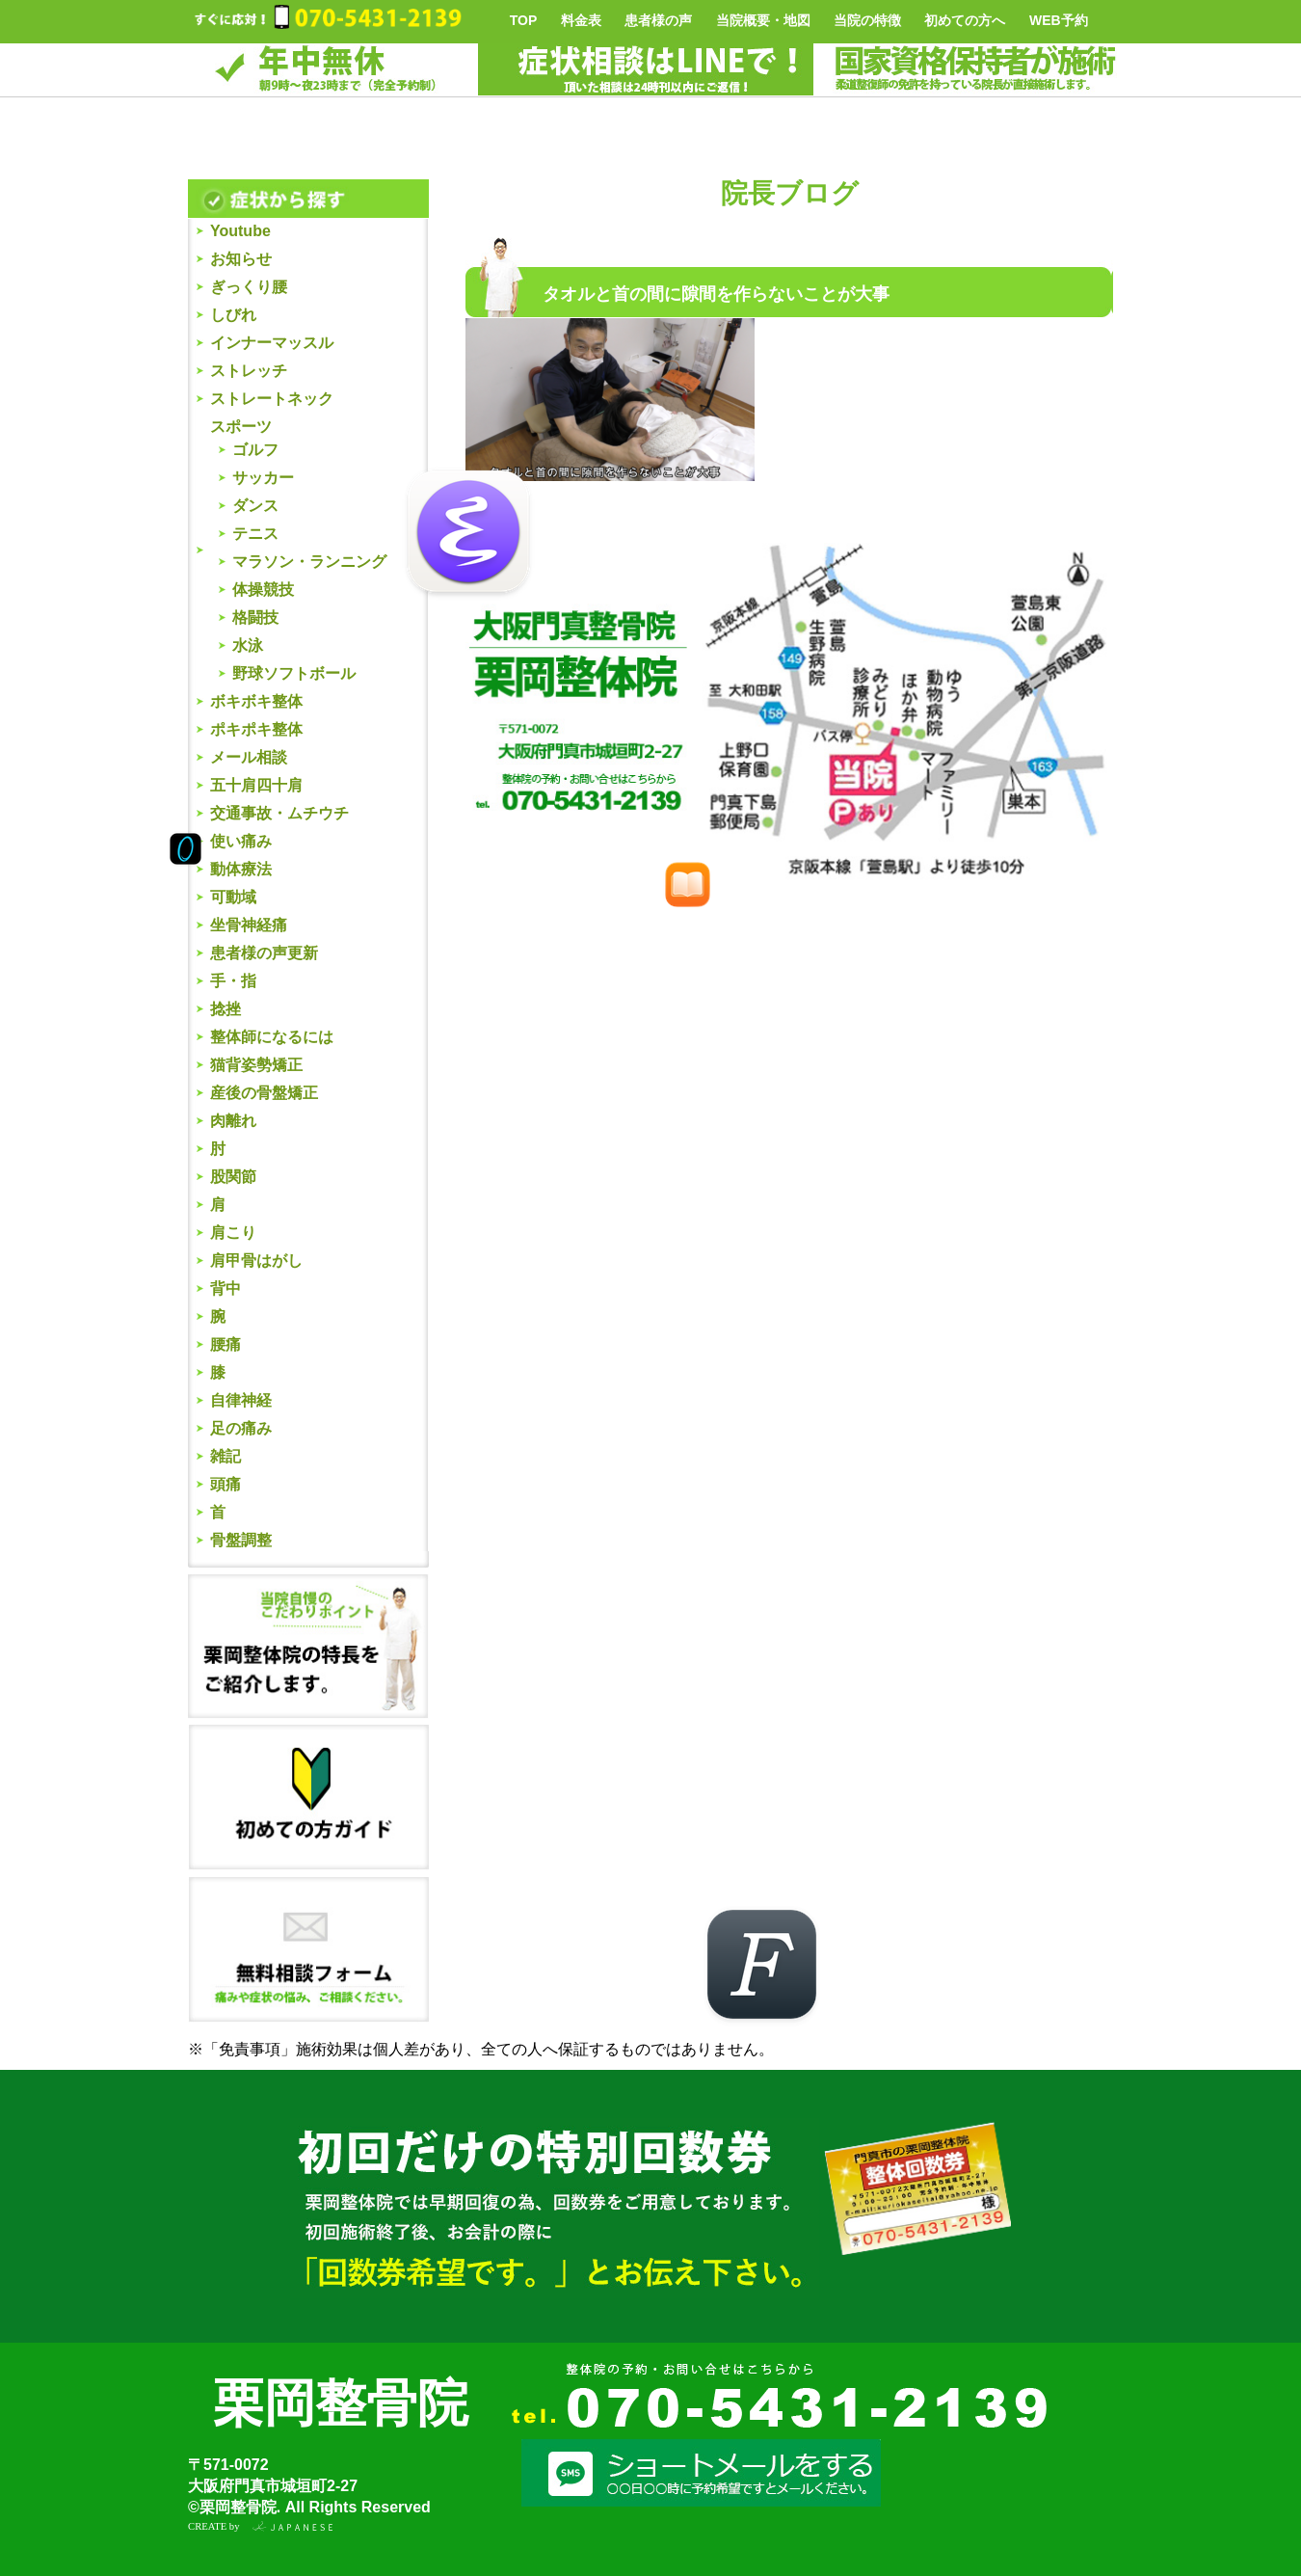  Describe the element at coordinates (687, 884) in the screenshot. I see `open the books app` at that location.